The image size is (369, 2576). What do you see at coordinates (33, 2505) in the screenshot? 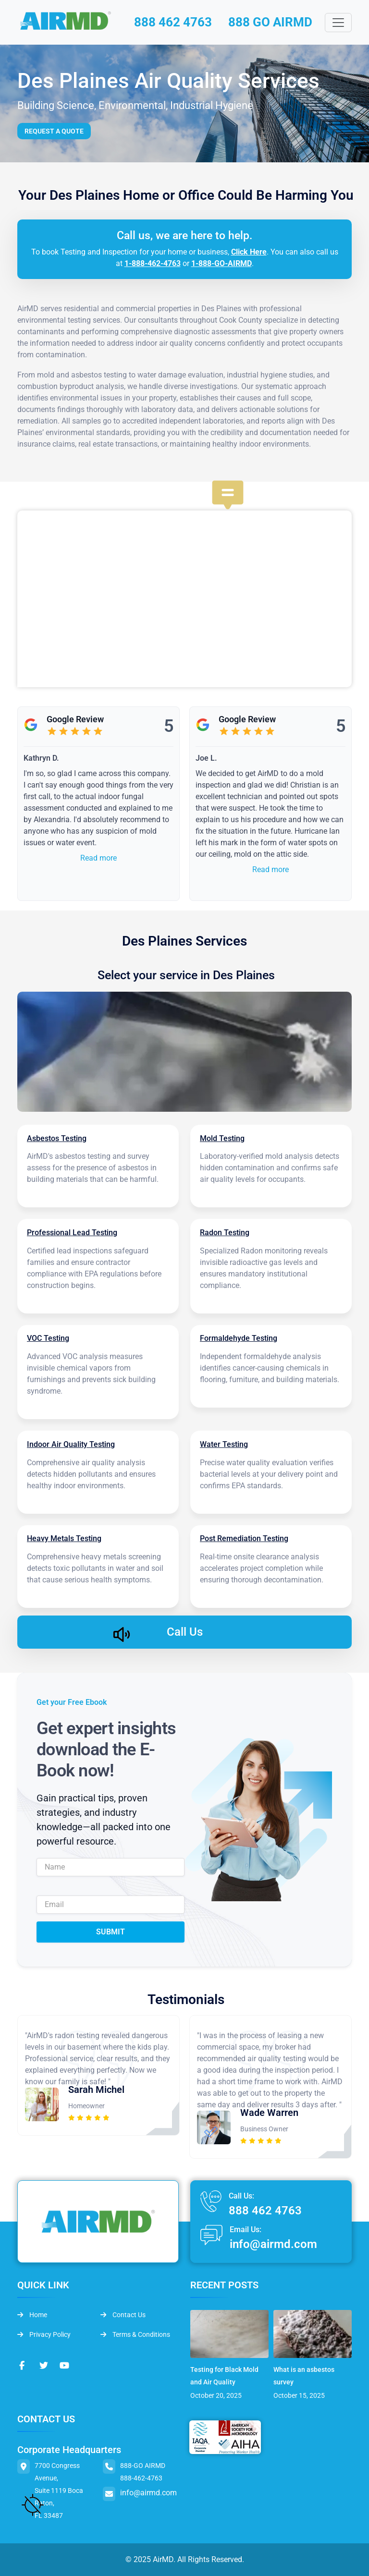
I see `location services disabled` at bounding box center [33, 2505].